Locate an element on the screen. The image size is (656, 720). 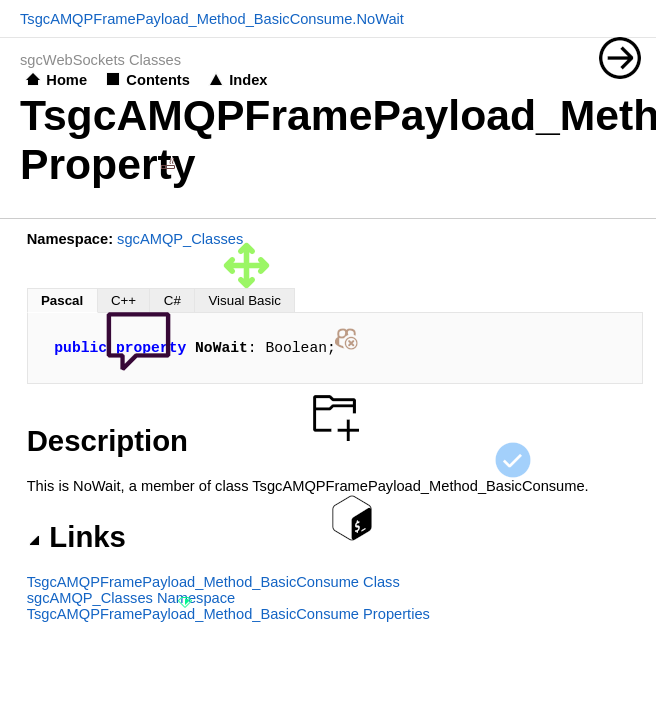
open bash terminal is located at coordinates (352, 518).